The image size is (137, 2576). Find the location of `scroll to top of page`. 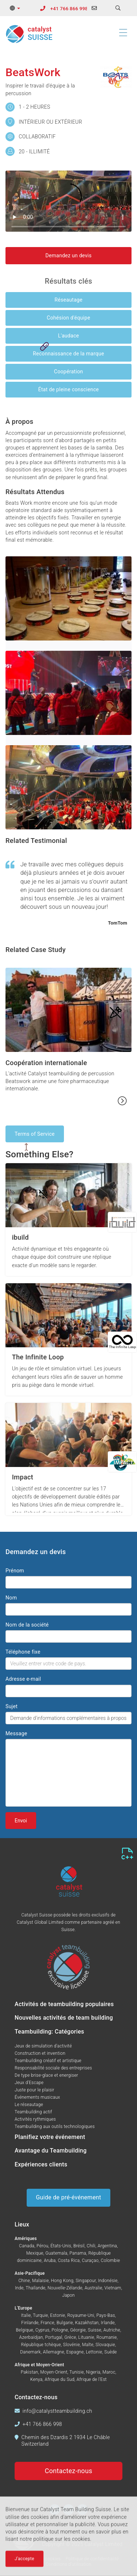

scroll to top of page is located at coordinates (26, 1147).